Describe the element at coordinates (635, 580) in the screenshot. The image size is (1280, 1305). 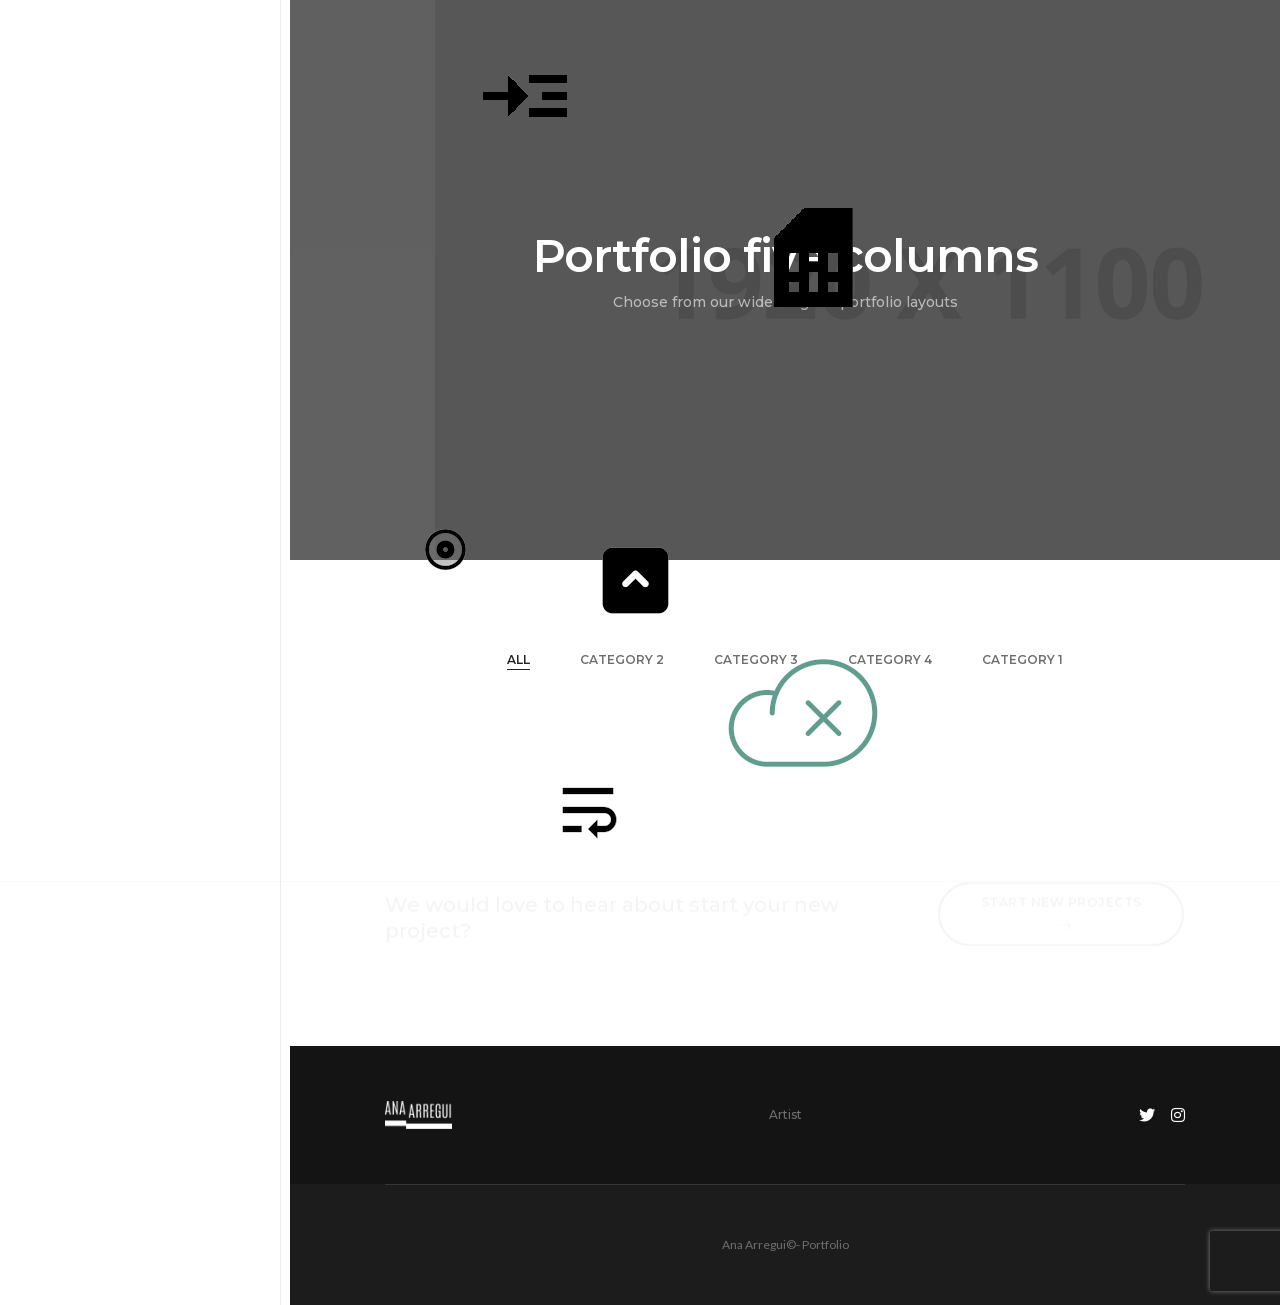
I see `collapse an expanded section` at that location.